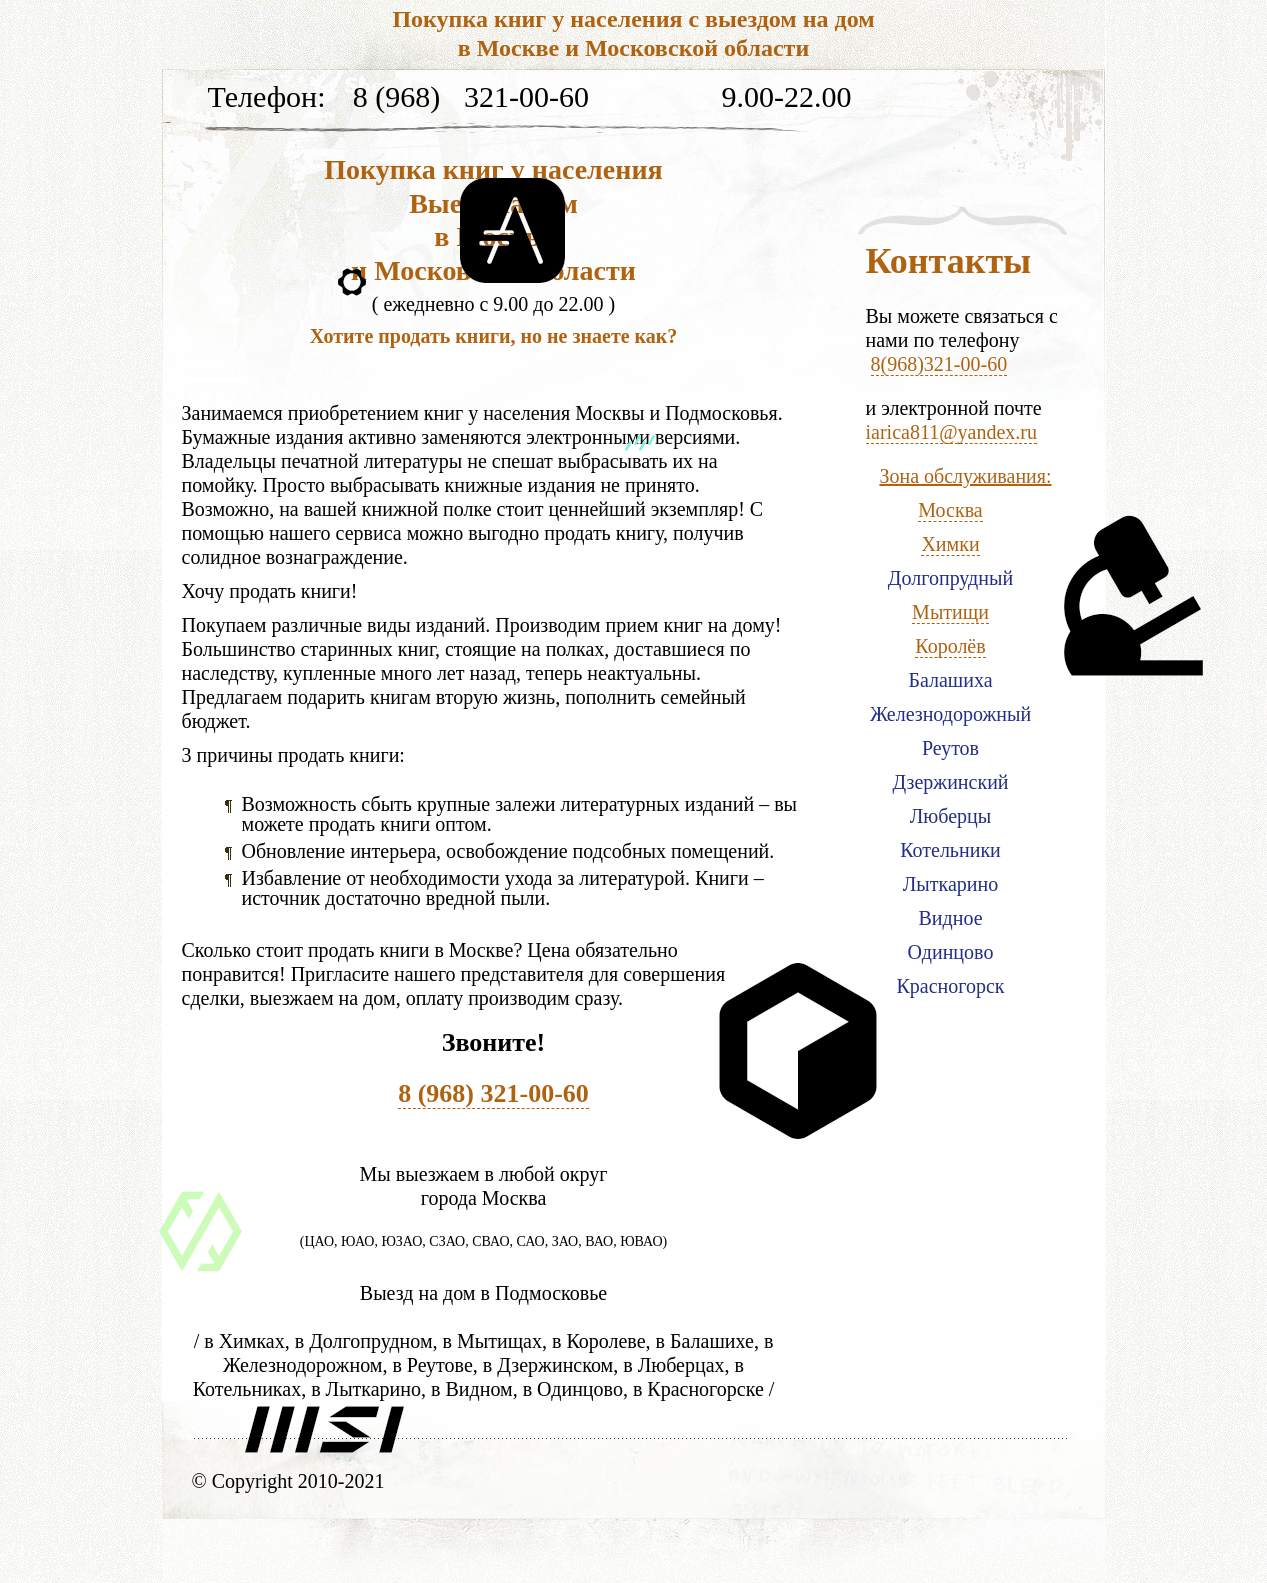 This screenshot has width=1267, height=1583. Describe the element at coordinates (352, 282) in the screenshot. I see `Framework computer brand logo` at that location.